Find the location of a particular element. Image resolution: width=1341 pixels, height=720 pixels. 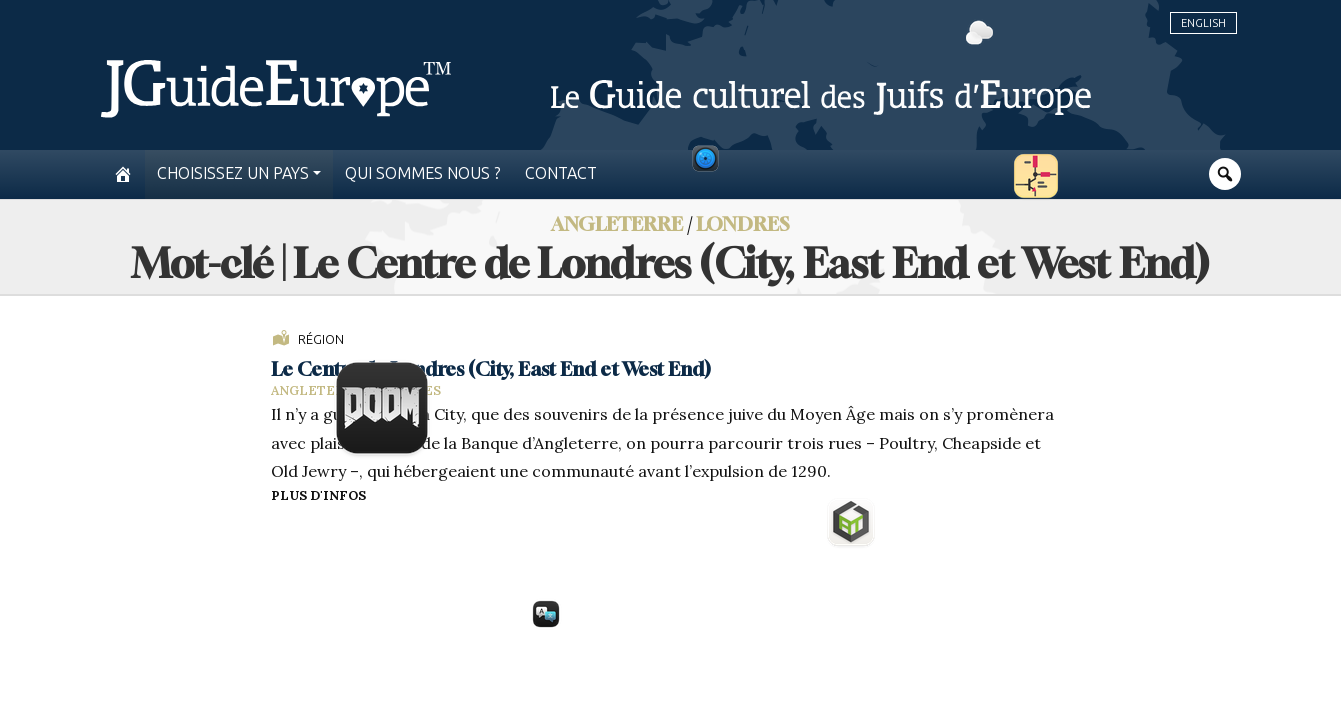

indicates cloudy weather conditions is located at coordinates (979, 32).